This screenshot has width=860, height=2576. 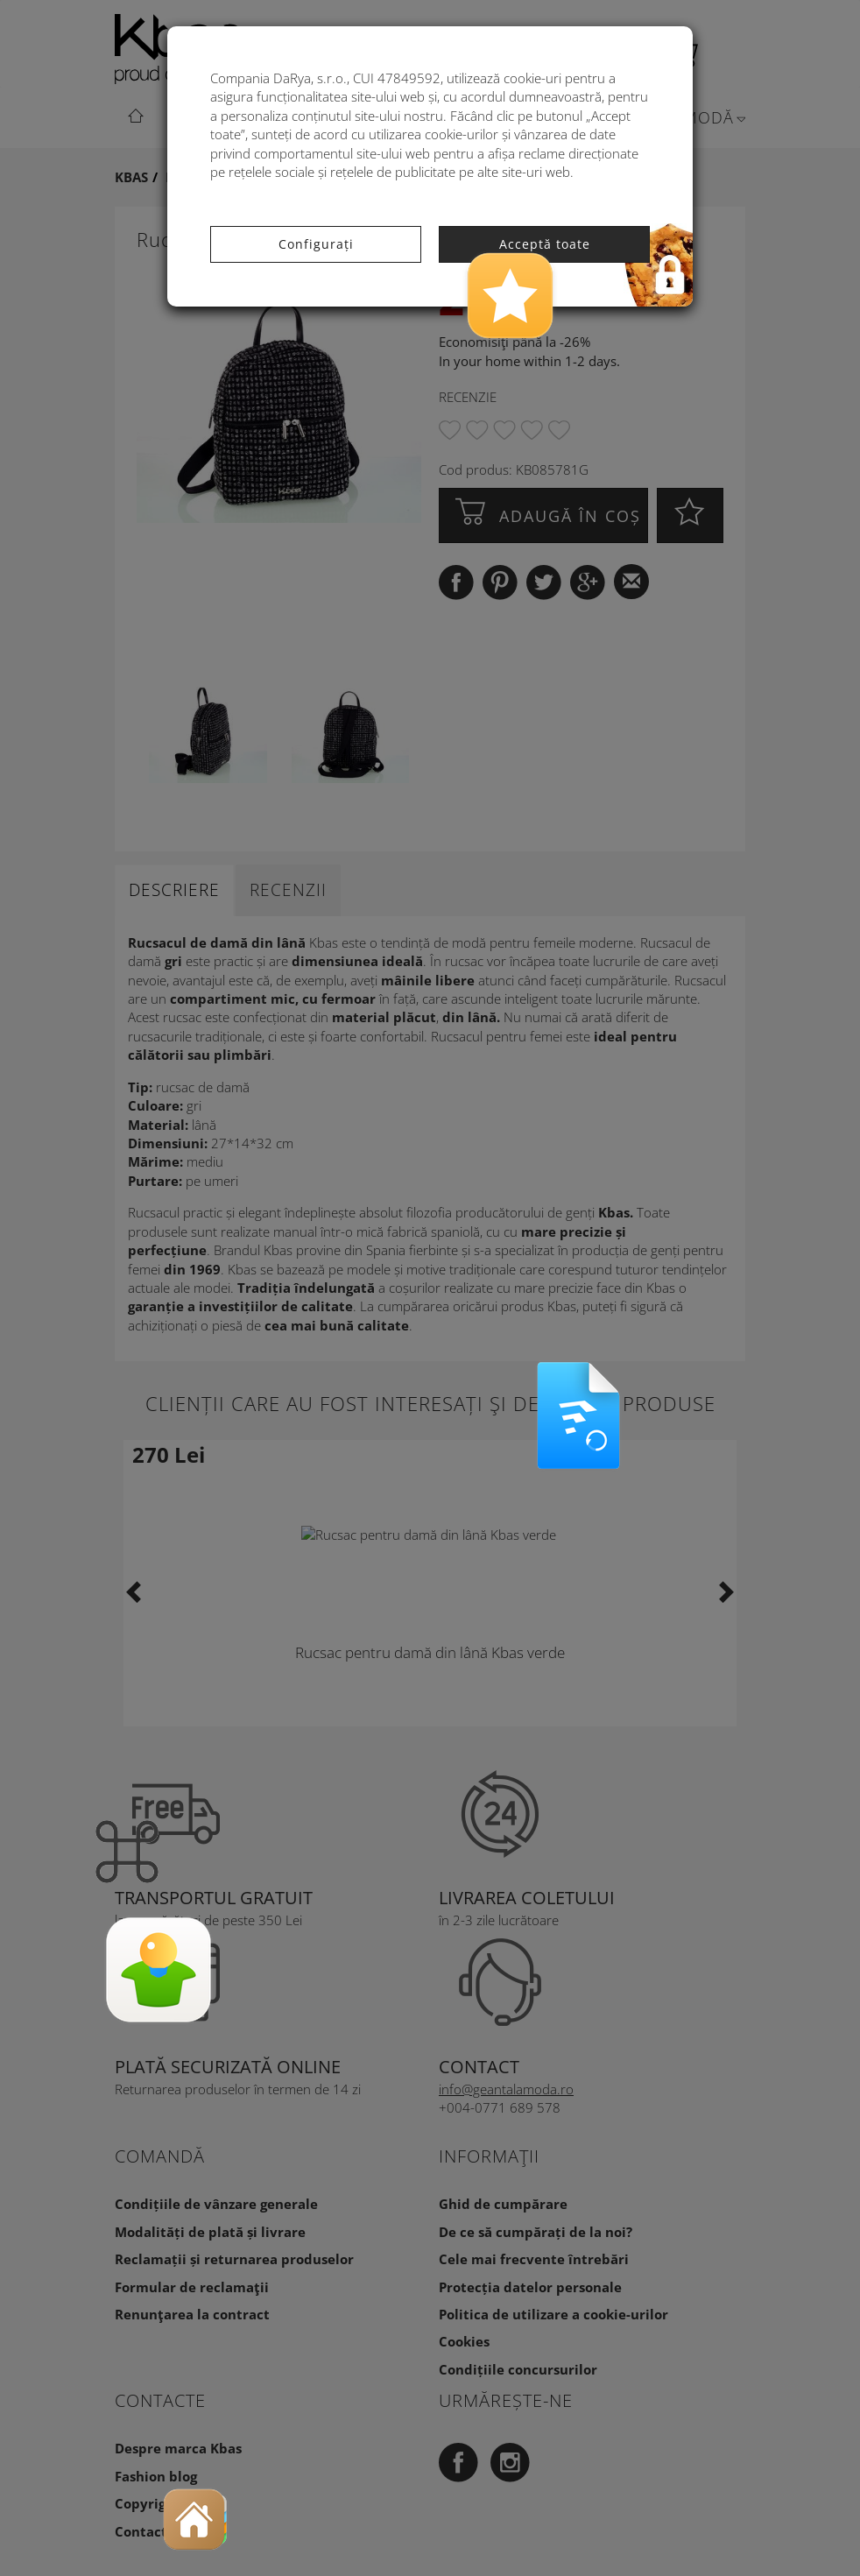 I want to click on open gajim instant messaging app, so click(x=159, y=1970).